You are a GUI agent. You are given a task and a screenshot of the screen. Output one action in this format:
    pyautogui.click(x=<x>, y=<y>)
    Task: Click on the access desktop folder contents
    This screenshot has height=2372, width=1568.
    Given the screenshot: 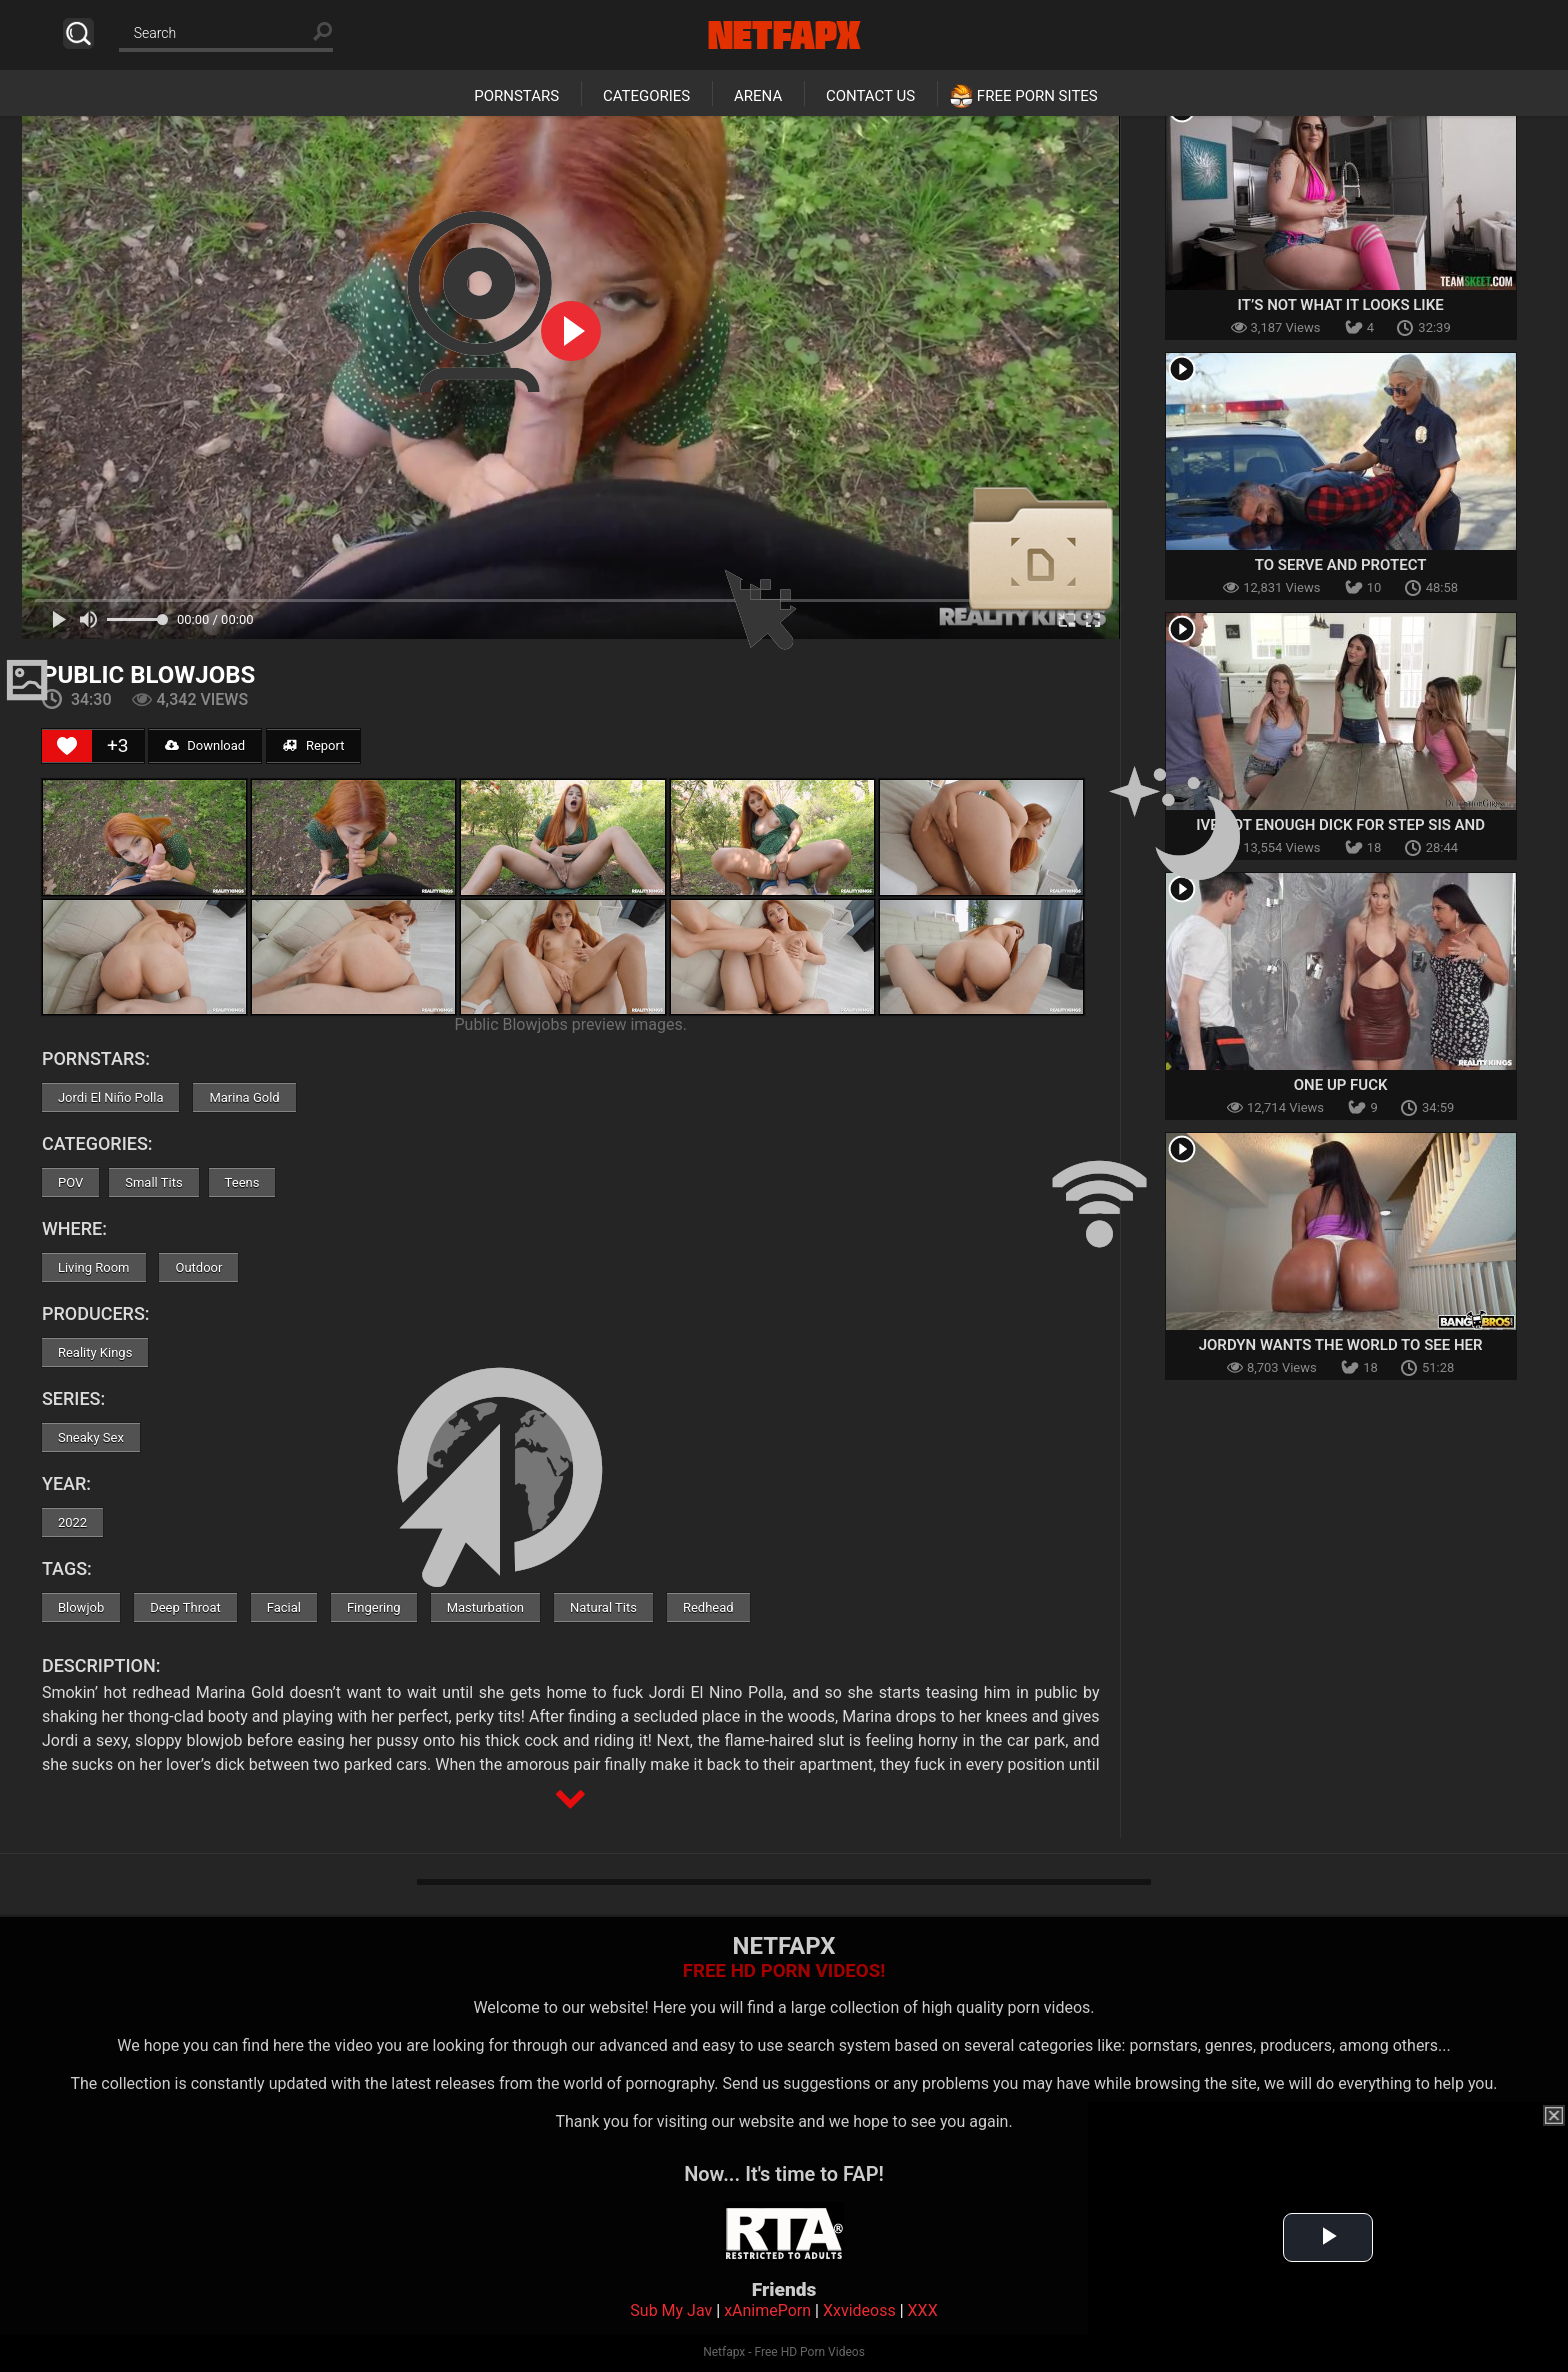 What is the action you would take?
    pyautogui.click(x=1040, y=556)
    